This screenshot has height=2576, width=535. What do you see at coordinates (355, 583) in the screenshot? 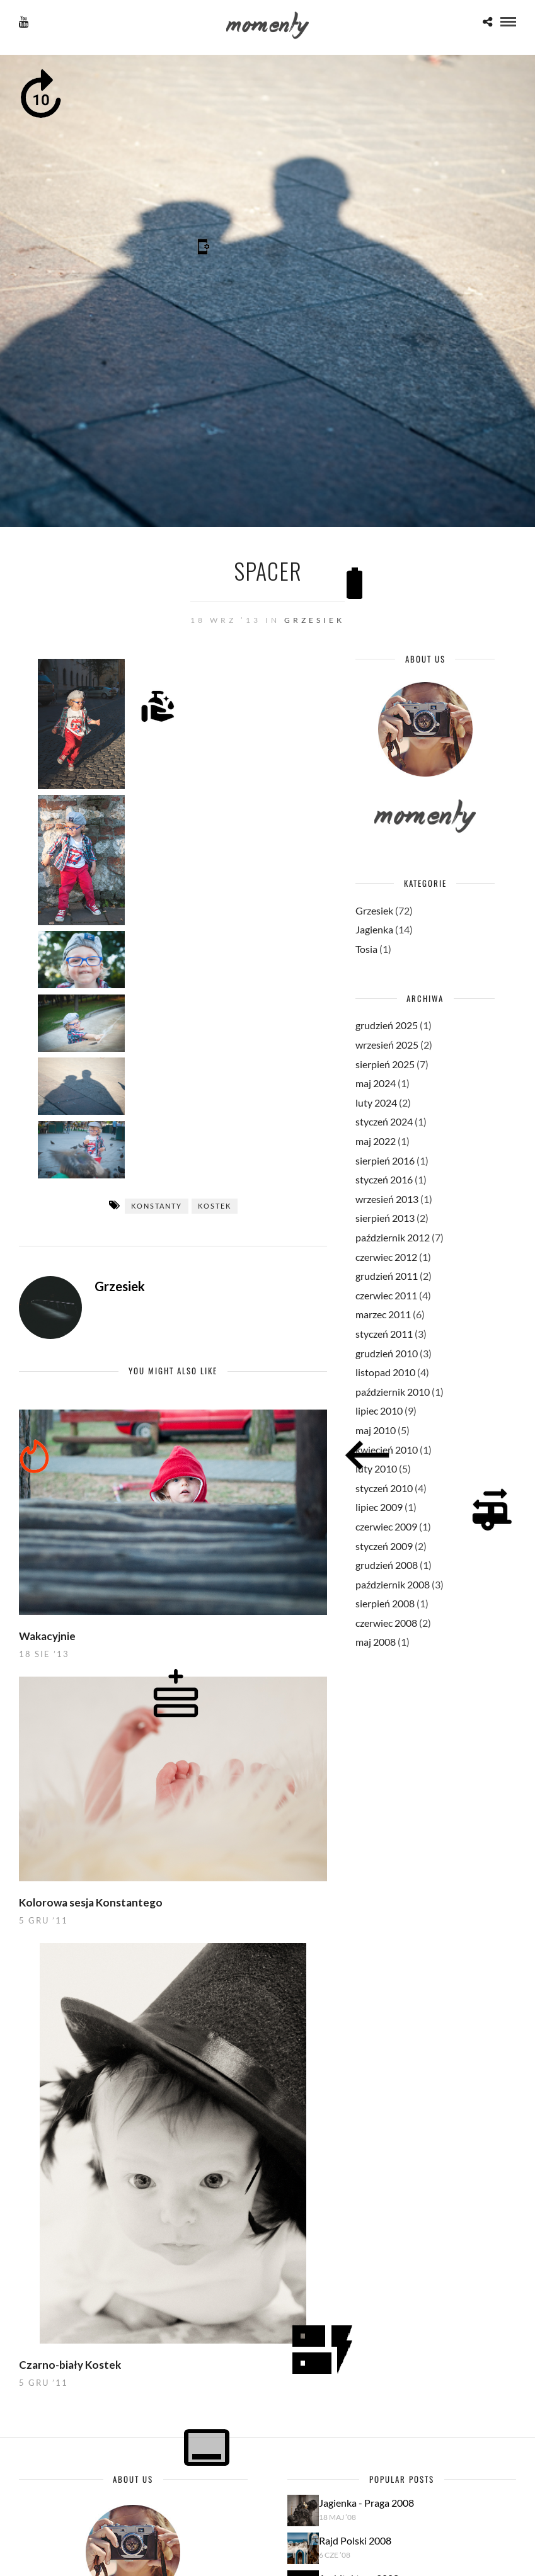
I see `indicates current battery level` at bounding box center [355, 583].